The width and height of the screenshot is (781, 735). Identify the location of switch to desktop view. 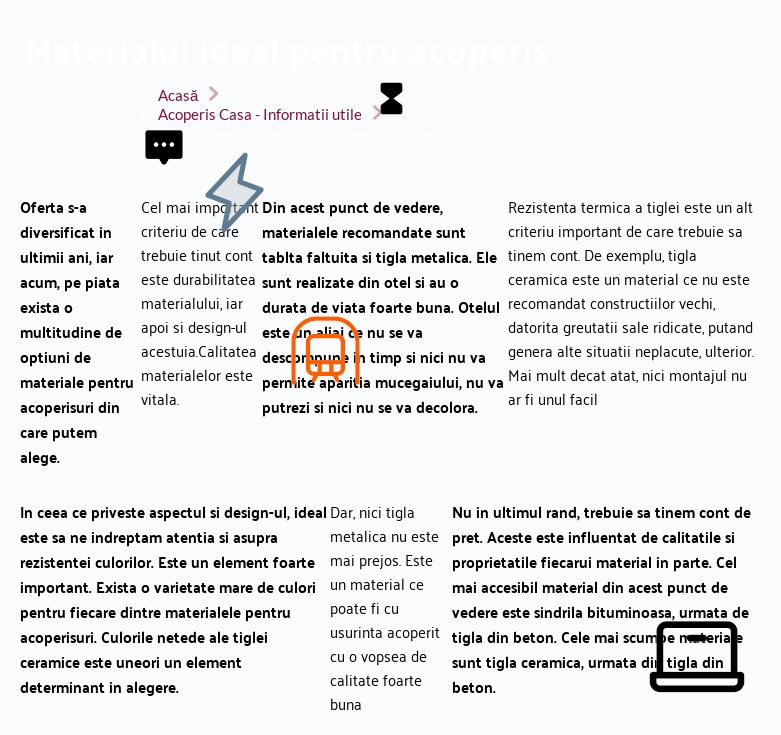
(697, 655).